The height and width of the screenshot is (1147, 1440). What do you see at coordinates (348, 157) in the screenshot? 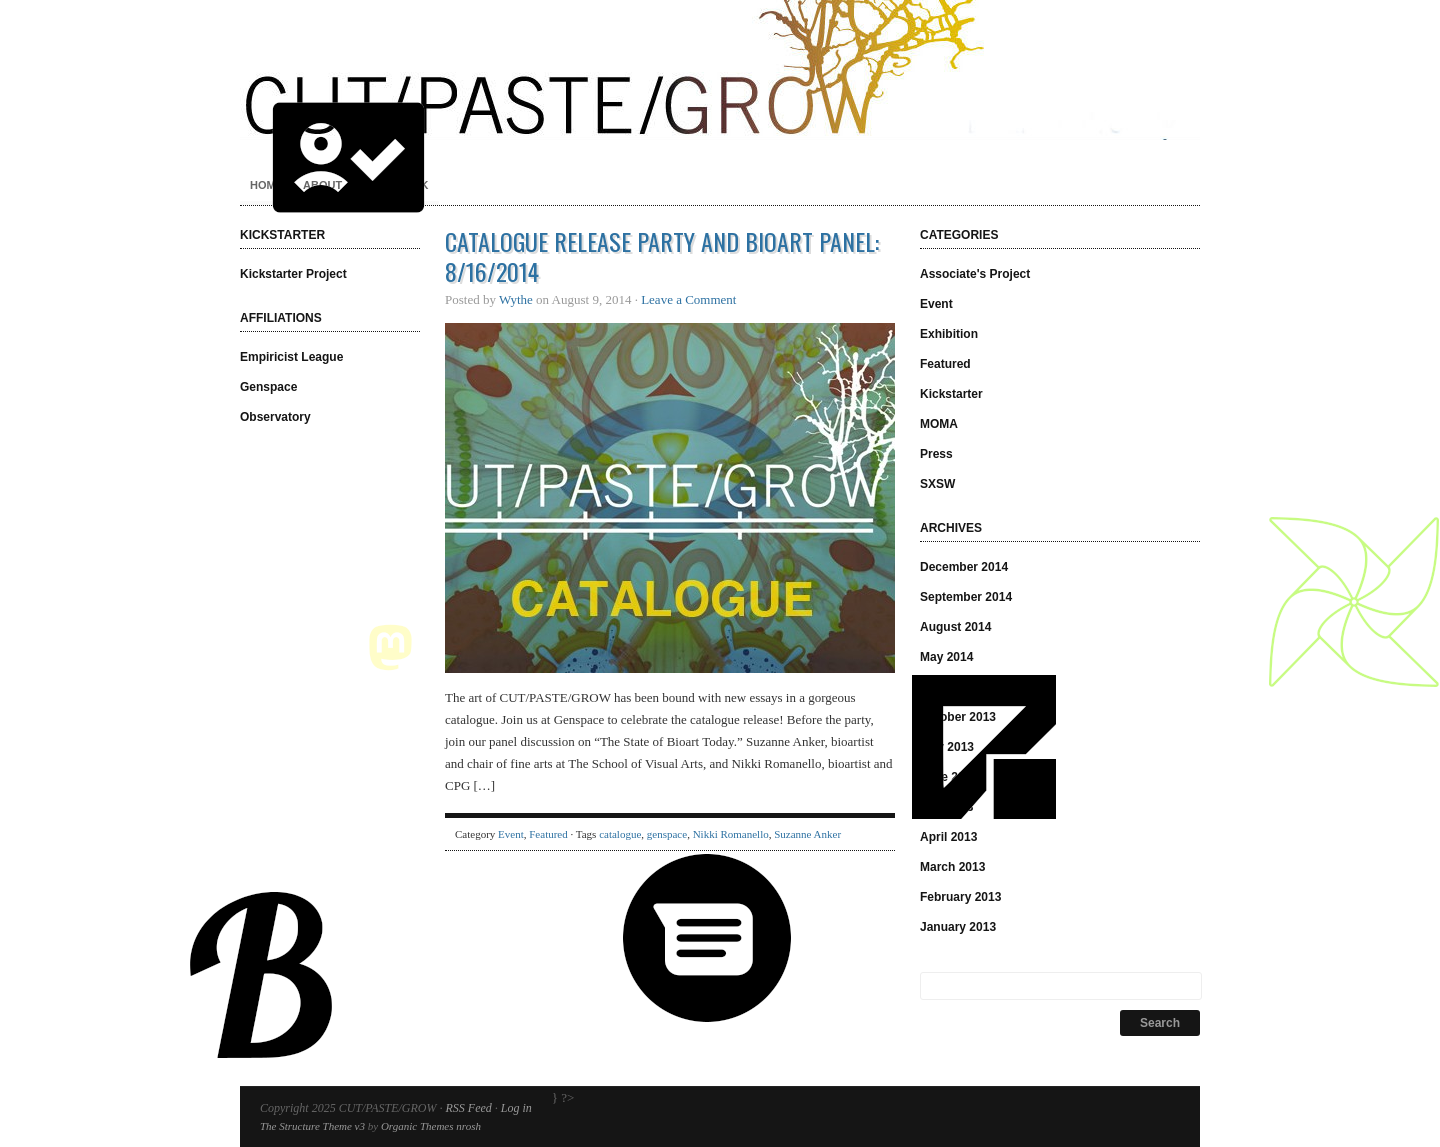
I see `verified ID or pass accepted` at bounding box center [348, 157].